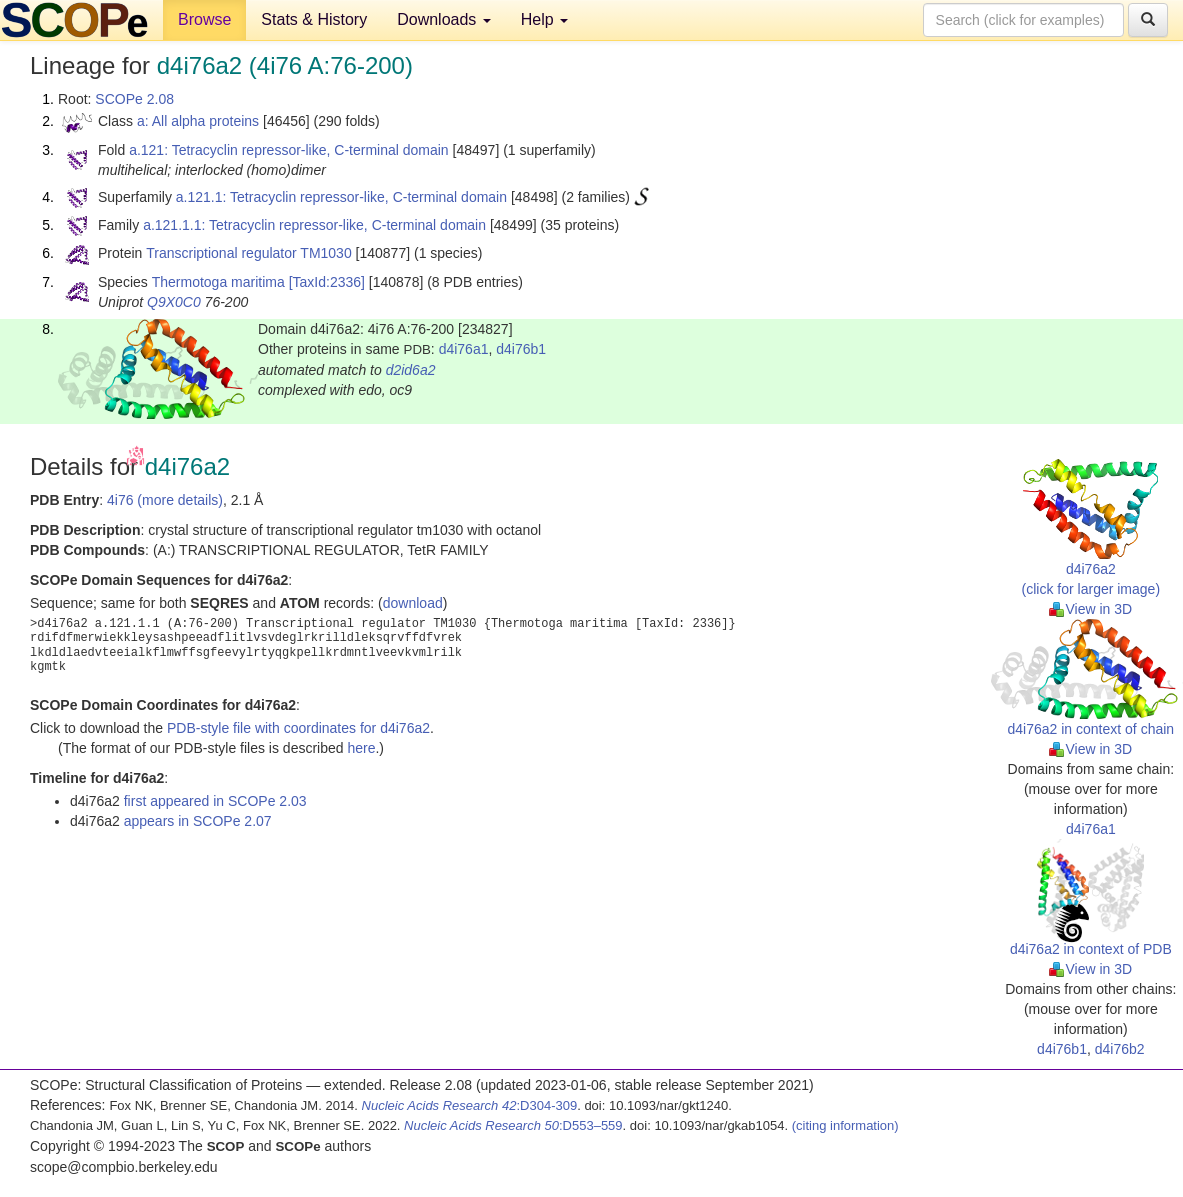 This screenshot has height=1197, width=1183. What do you see at coordinates (135, 455) in the screenshot?
I see `the emperor tarot card` at bounding box center [135, 455].